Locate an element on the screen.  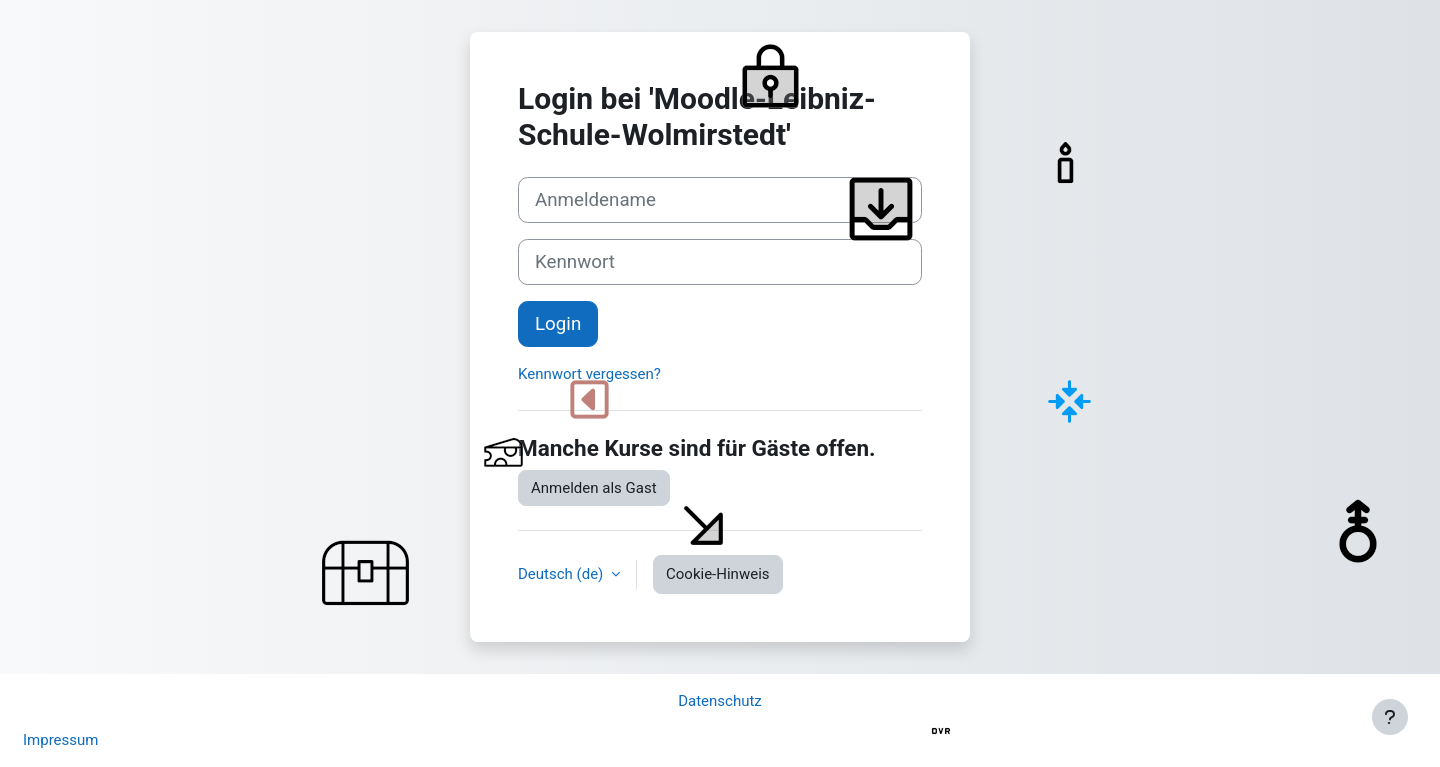
indicates male with upward stroke gender symbol is located at coordinates (1358, 532).